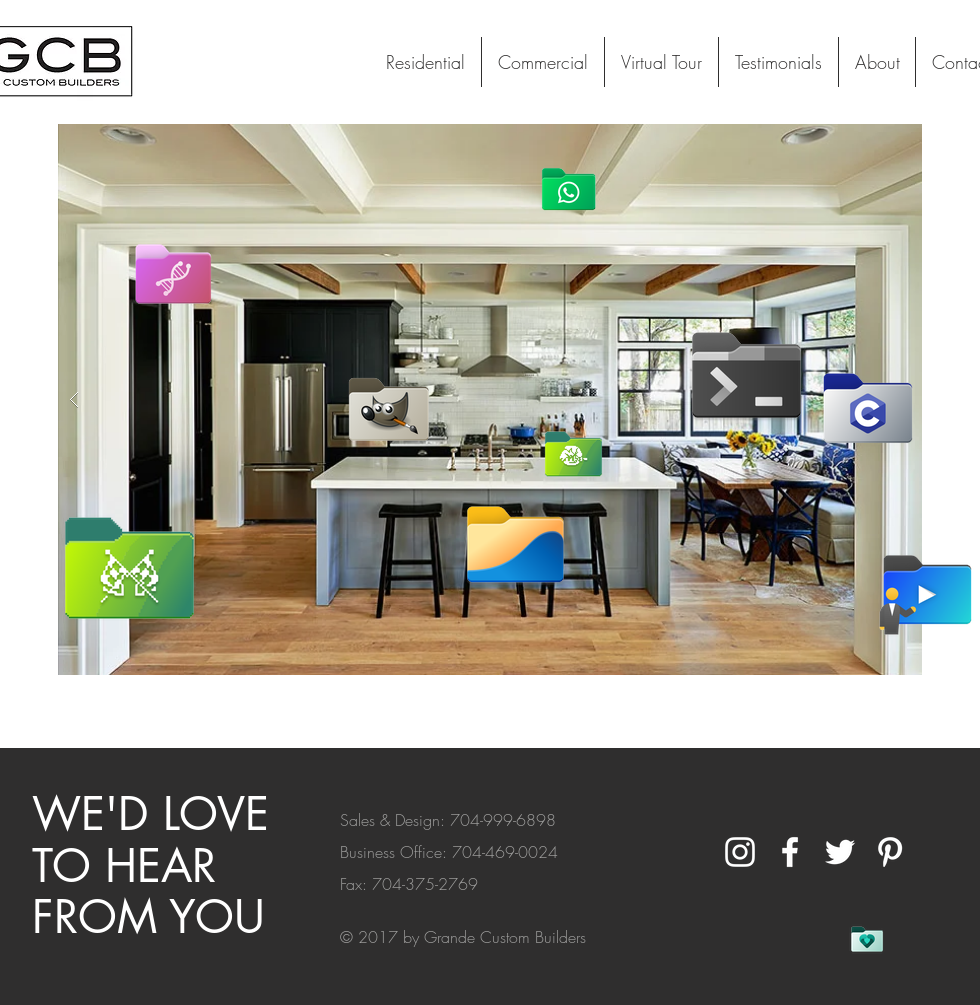 The width and height of the screenshot is (980, 1005). Describe the element at coordinates (867, 410) in the screenshot. I see `open folder containing C programming files` at that location.